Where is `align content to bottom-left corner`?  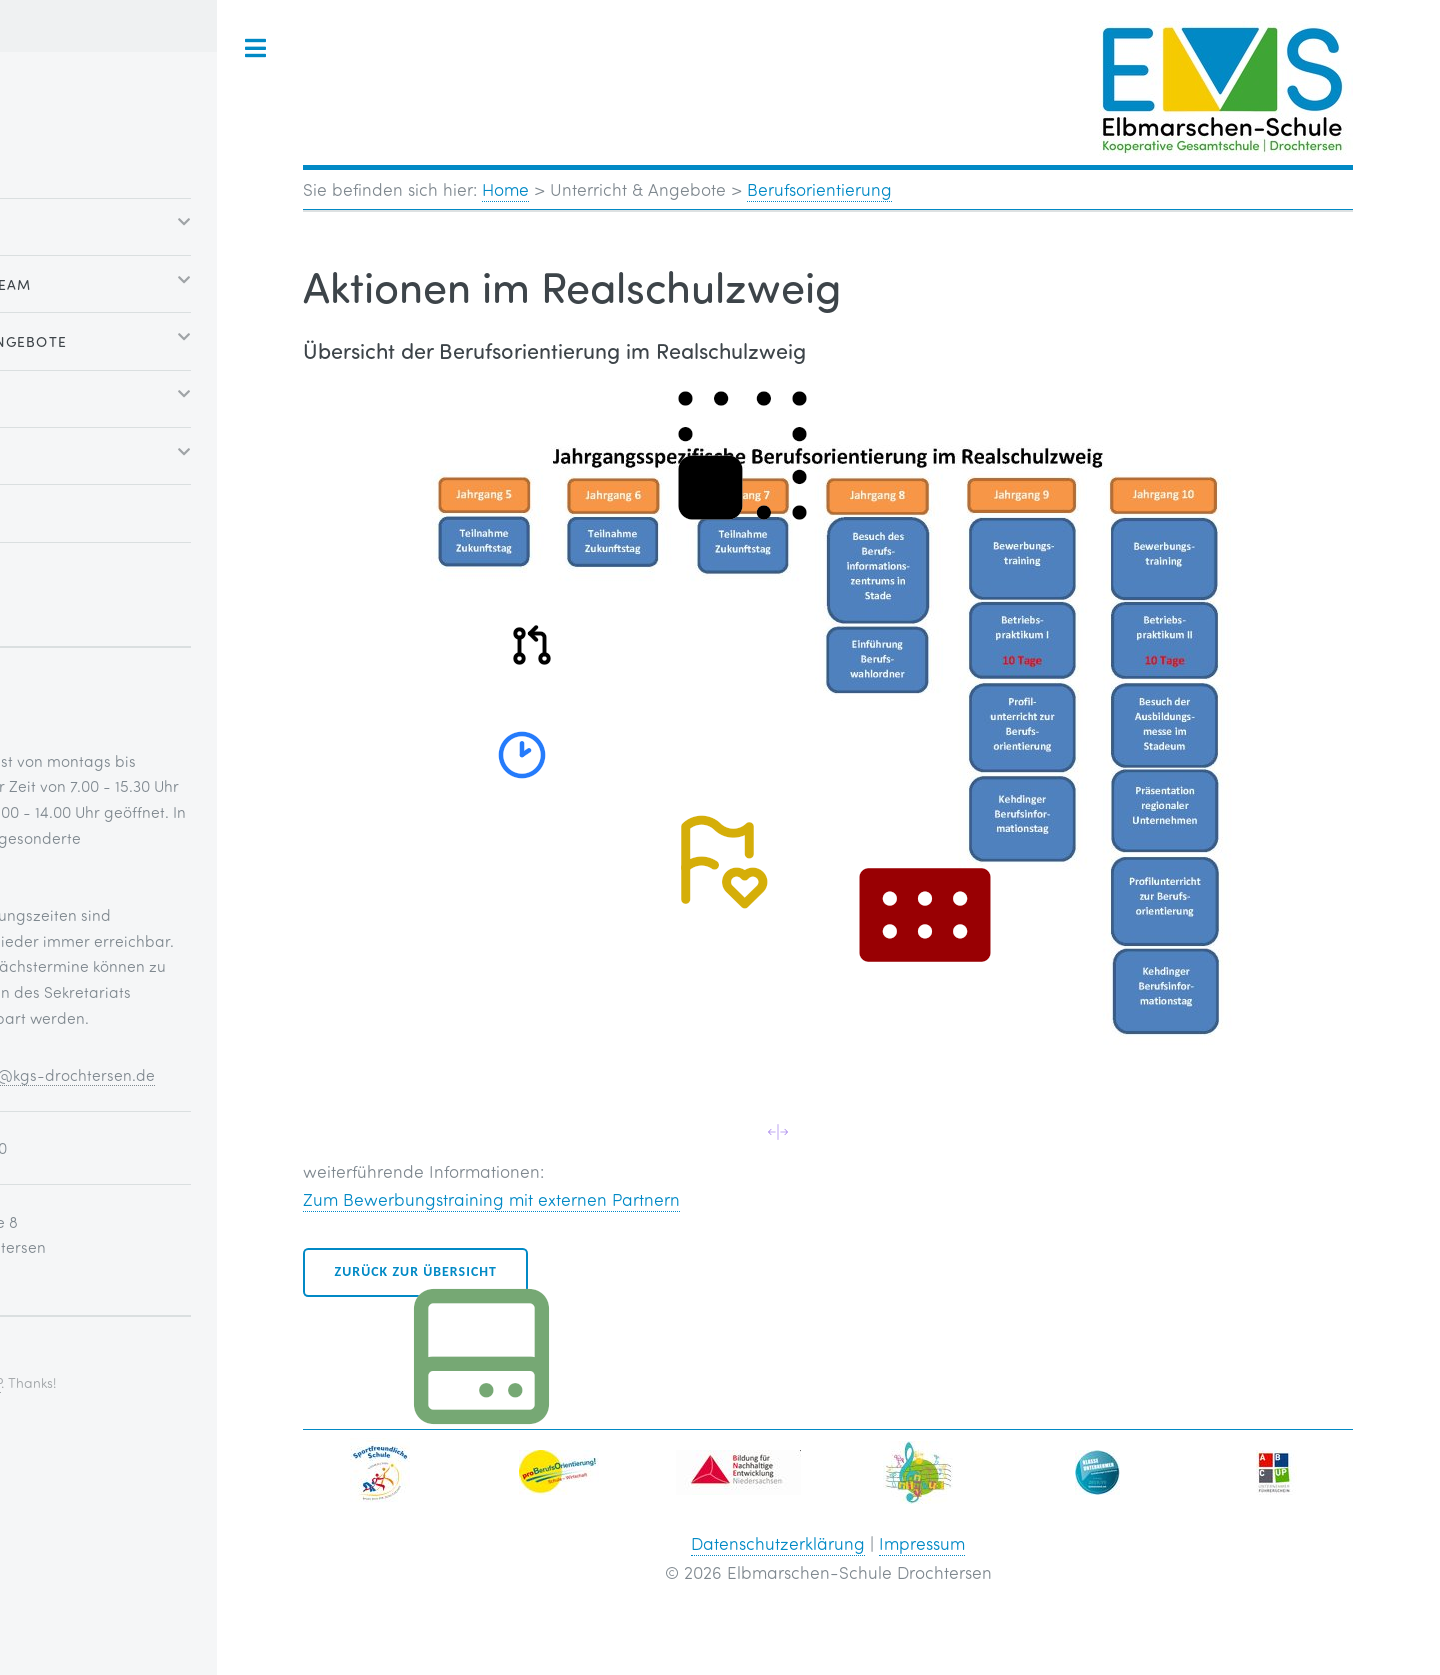
align content to bottom-left corner is located at coordinates (742, 455).